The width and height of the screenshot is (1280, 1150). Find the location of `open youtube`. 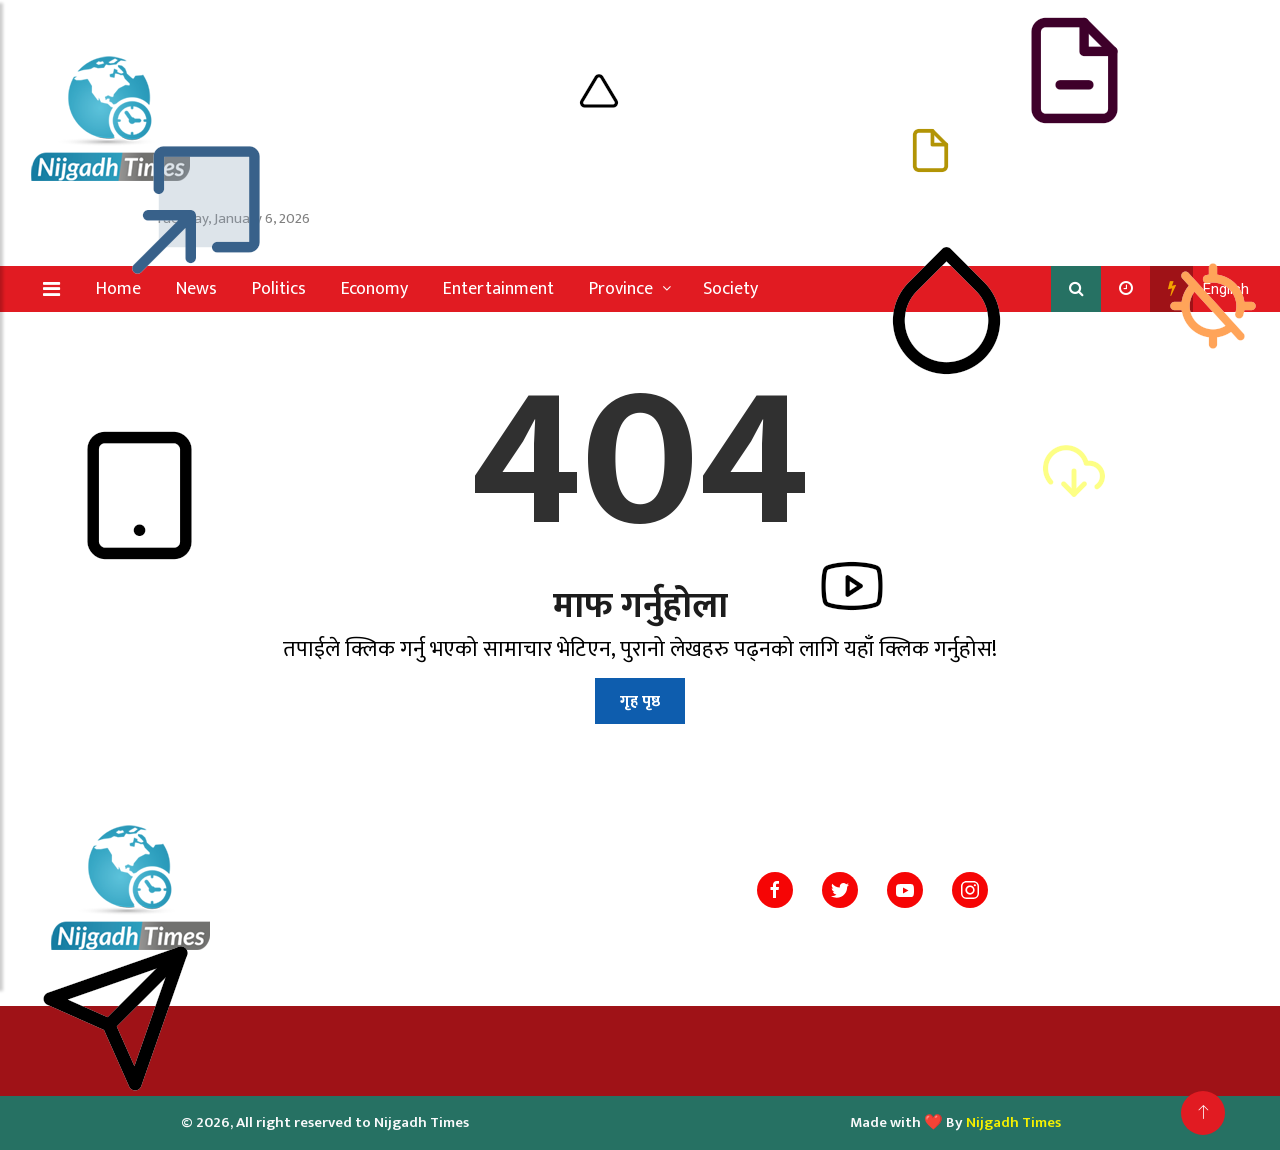

open youtube is located at coordinates (852, 586).